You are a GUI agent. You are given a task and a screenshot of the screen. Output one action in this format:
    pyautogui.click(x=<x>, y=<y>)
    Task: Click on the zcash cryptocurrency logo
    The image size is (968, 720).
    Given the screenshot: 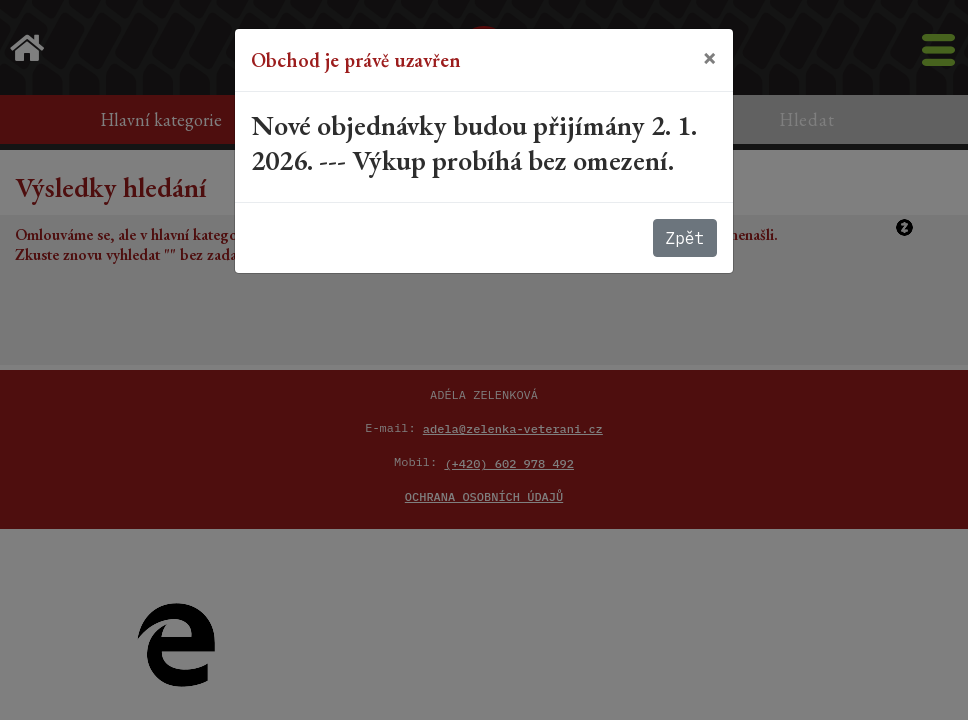 What is the action you would take?
    pyautogui.click(x=904, y=227)
    